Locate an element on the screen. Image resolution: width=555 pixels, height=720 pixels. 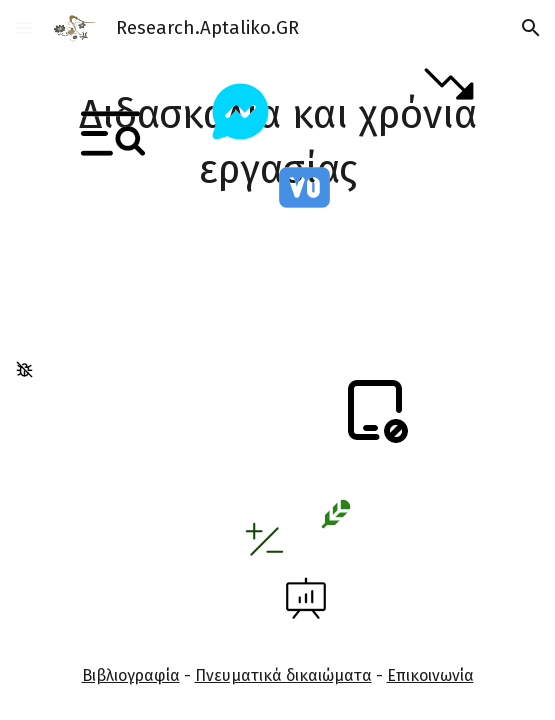
toggle between adding and subtracting values is located at coordinates (264, 541).